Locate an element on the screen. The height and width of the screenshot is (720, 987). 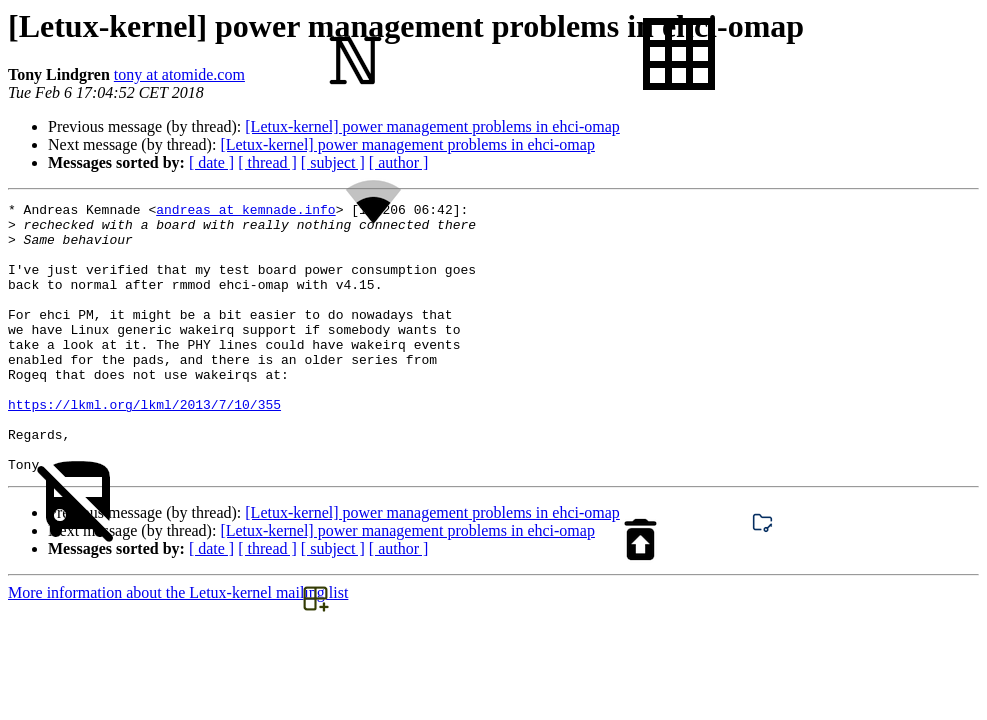
access encrypted or password-protected folder is located at coordinates (762, 522).